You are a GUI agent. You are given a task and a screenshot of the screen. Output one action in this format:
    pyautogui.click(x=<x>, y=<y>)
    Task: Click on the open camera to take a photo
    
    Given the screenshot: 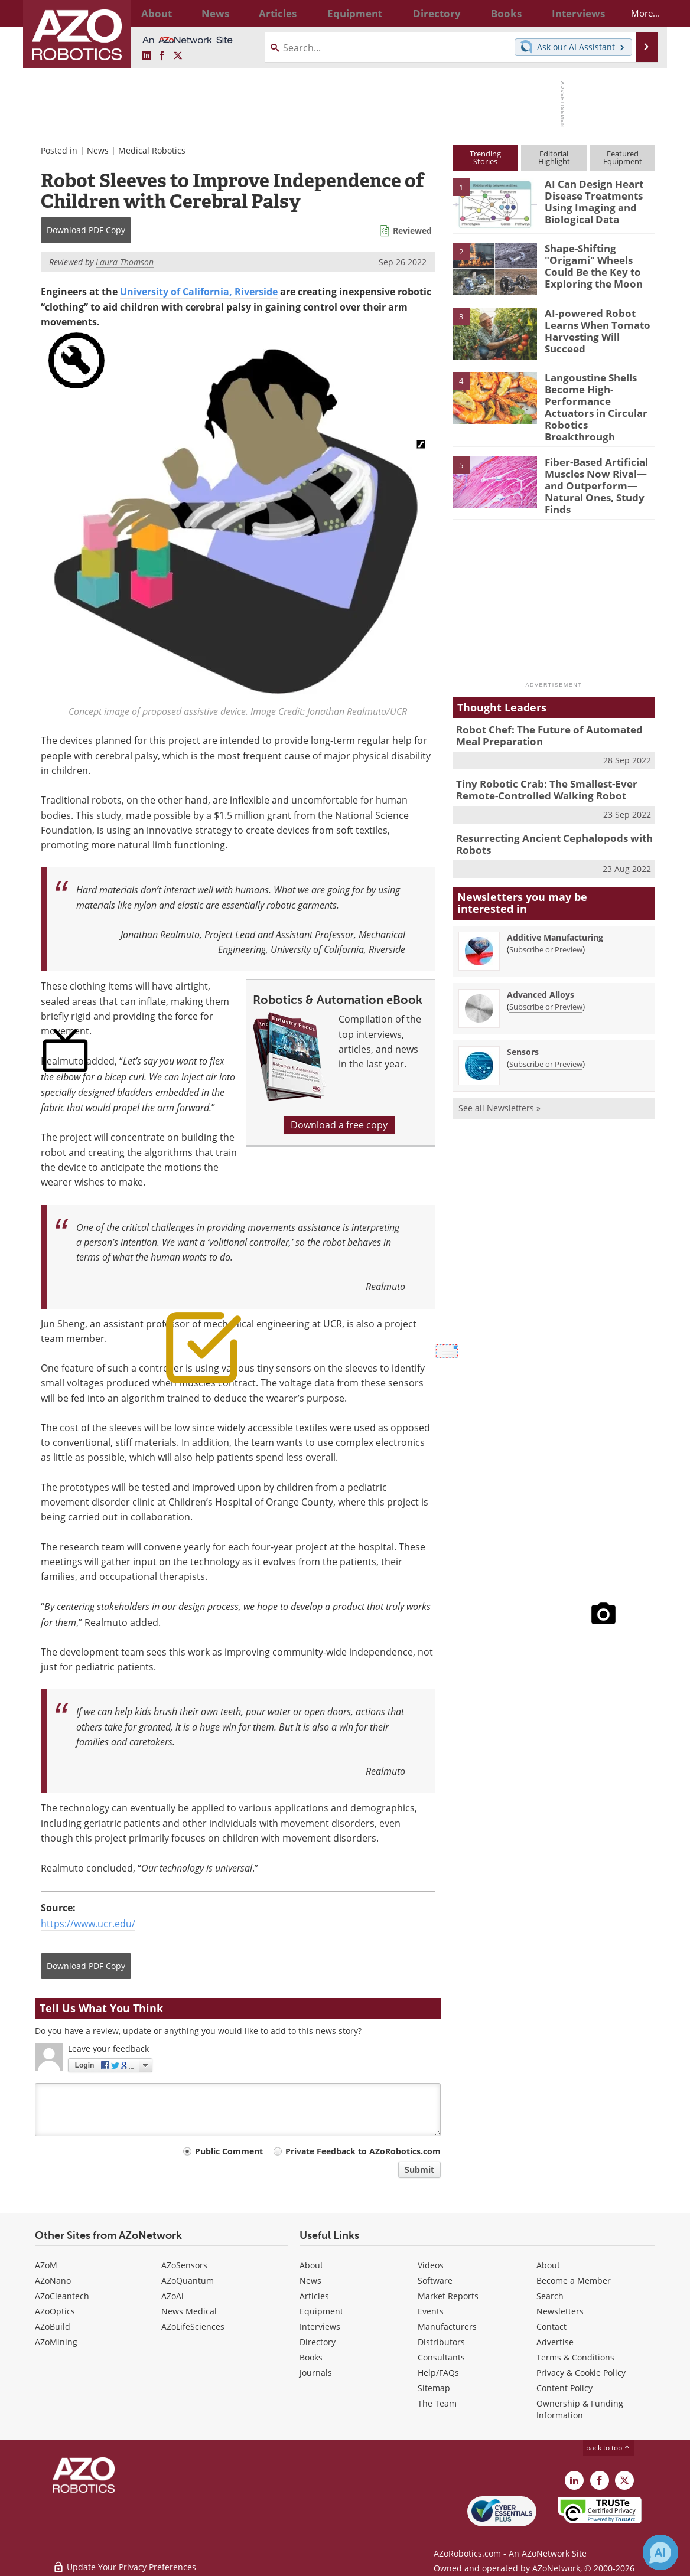 What is the action you would take?
    pyautogui.click(x=603, y=1614)
    